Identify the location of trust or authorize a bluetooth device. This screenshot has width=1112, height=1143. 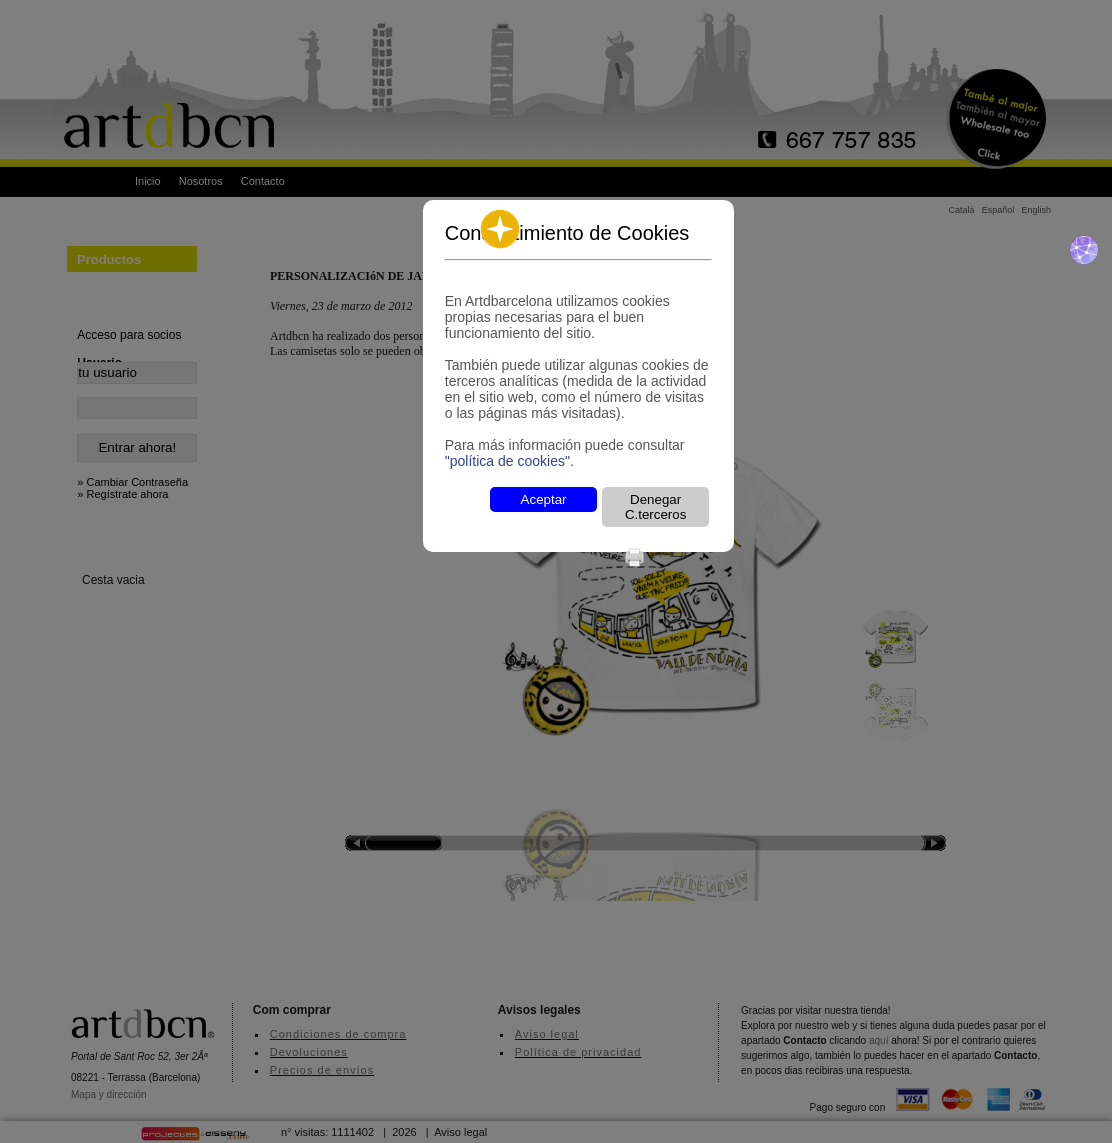
(500, 229).